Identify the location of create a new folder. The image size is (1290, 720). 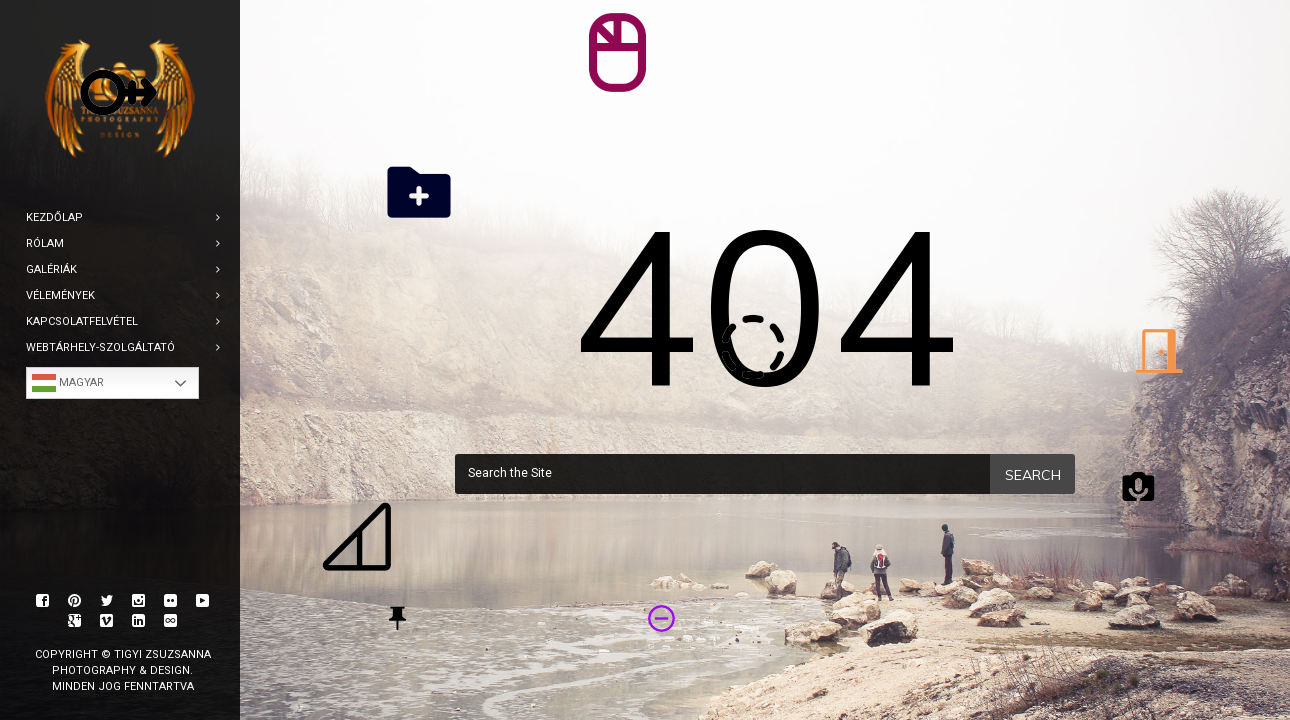
(419, 191).